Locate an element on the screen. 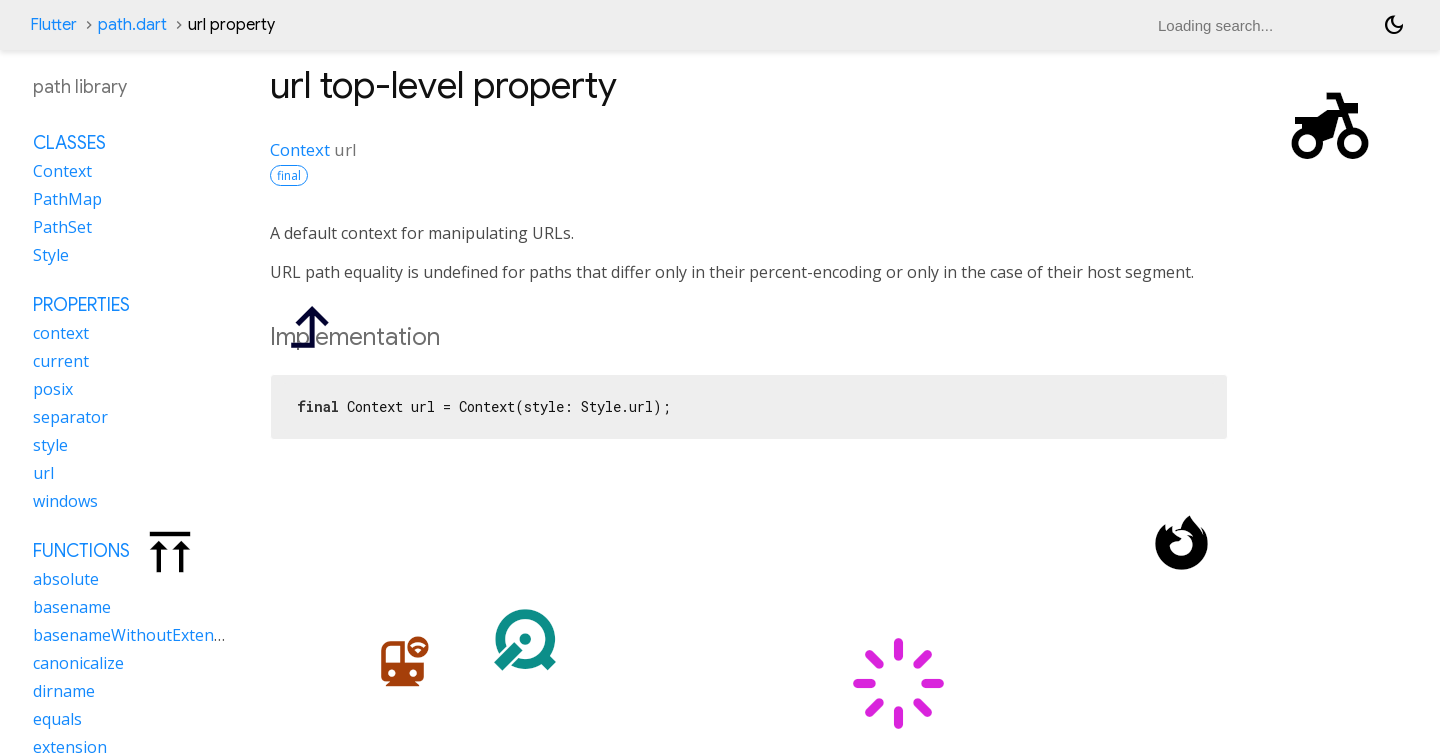 The image size is (1440, 755). select motorcycle as transportation mode is located at coordinates (1330, 124).